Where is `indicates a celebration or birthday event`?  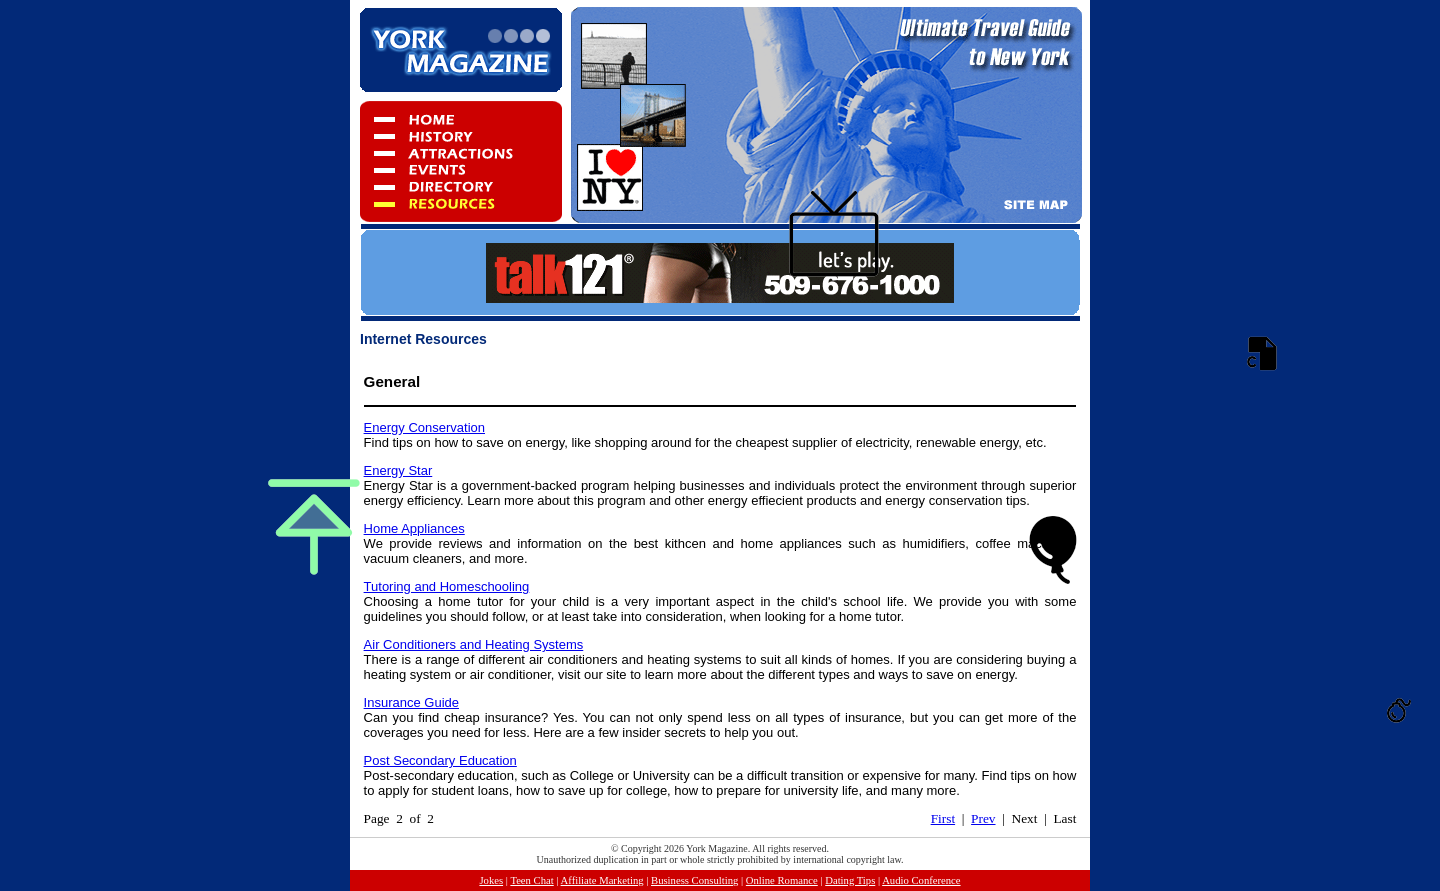 indicates a celebration or birthday event is located at coordinates (1053, 550).